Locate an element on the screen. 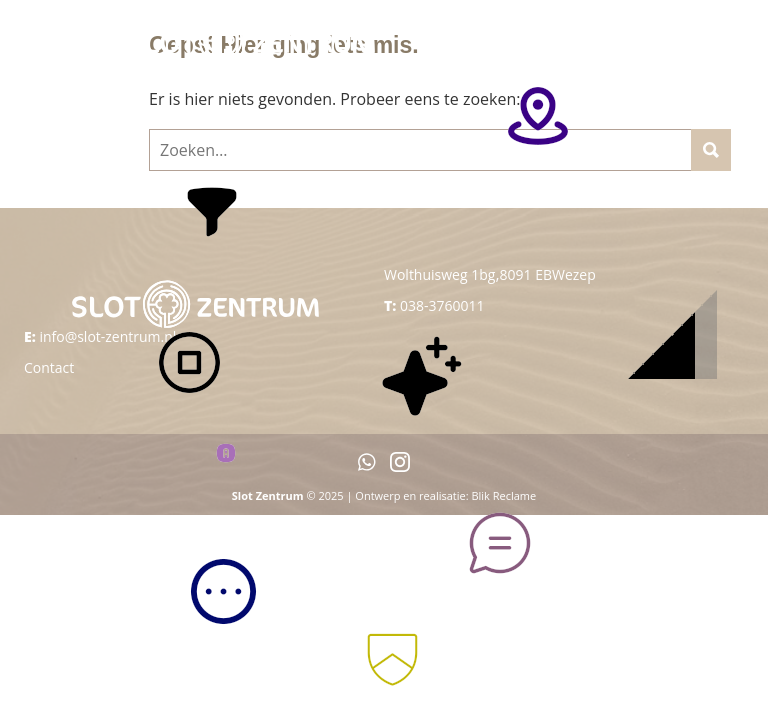  indicates AI-generated or enhanced content is located at coordinates (420, 377).